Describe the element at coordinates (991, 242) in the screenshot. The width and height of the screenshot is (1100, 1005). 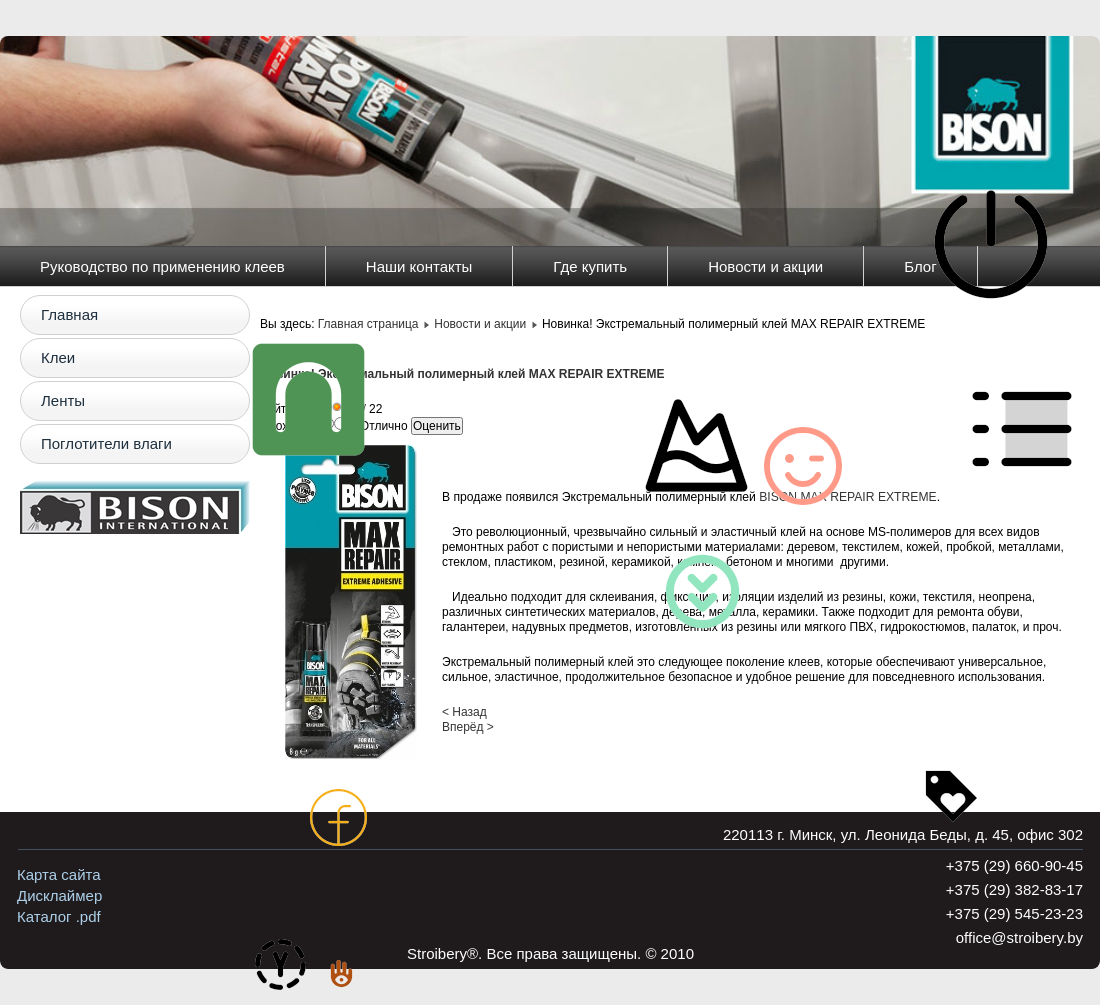
I see `turn device on or off` at that location.